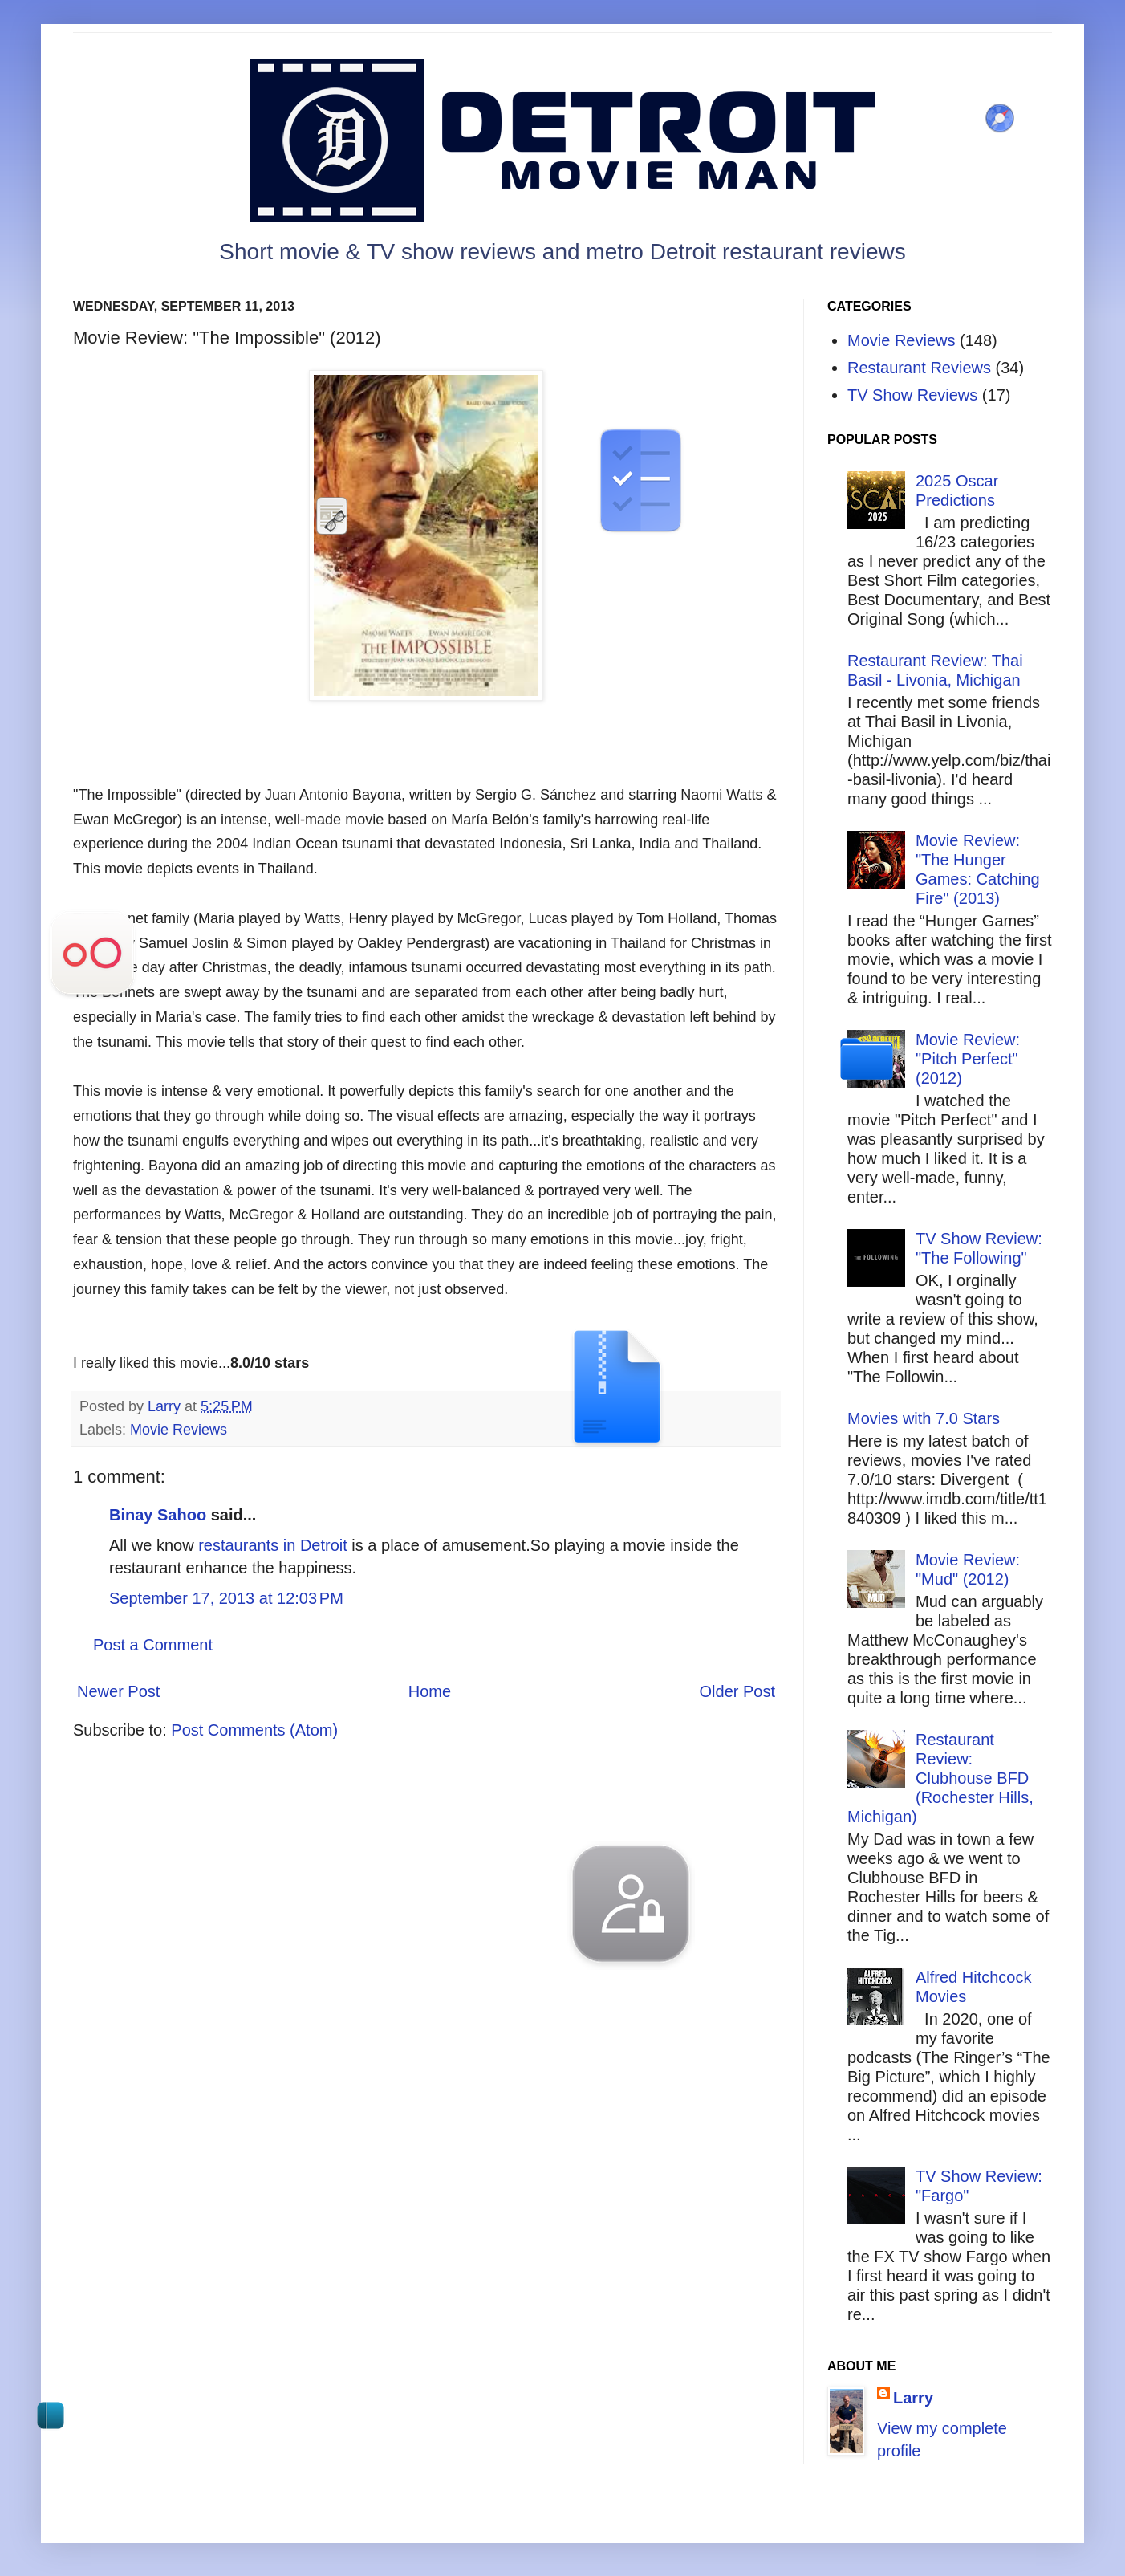 Image resolution: width=1125 pixels, height=2576 pixels. I want to click on open shotcut video editor, so click(51, 2415).